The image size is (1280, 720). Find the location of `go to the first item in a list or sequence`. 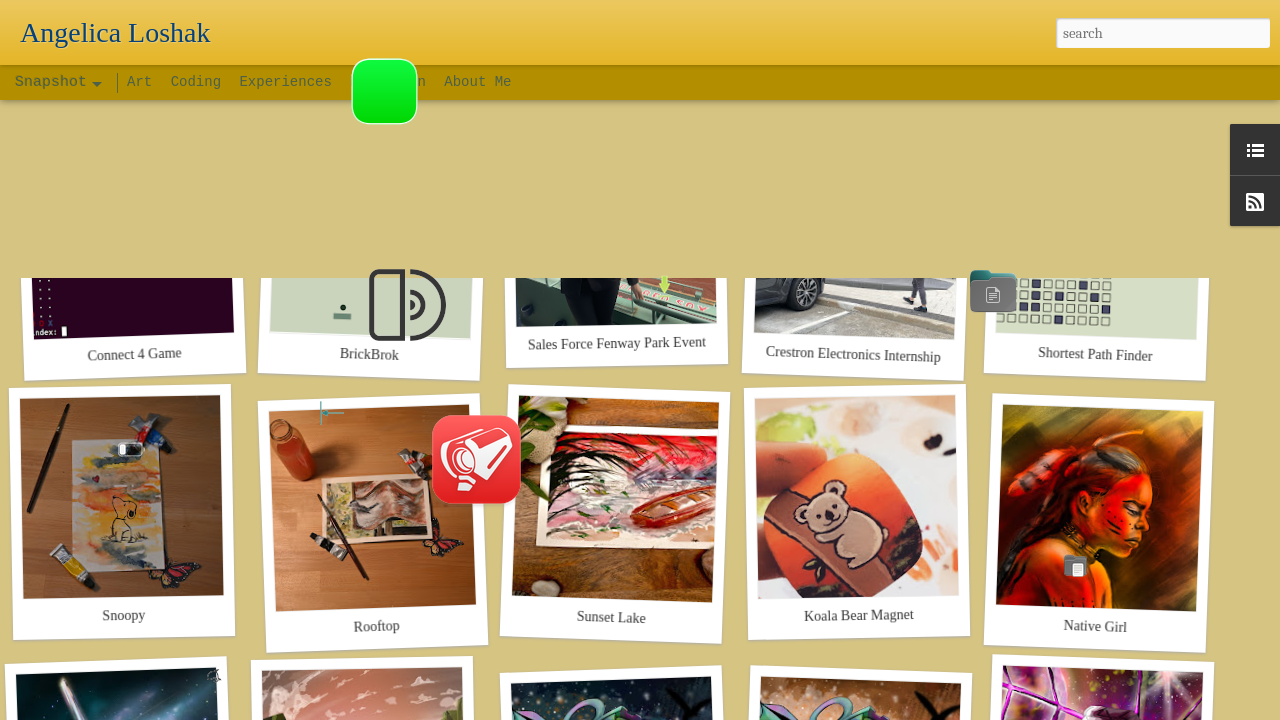

go to the first item in a list or sequence is located at coordinates (332, 413).